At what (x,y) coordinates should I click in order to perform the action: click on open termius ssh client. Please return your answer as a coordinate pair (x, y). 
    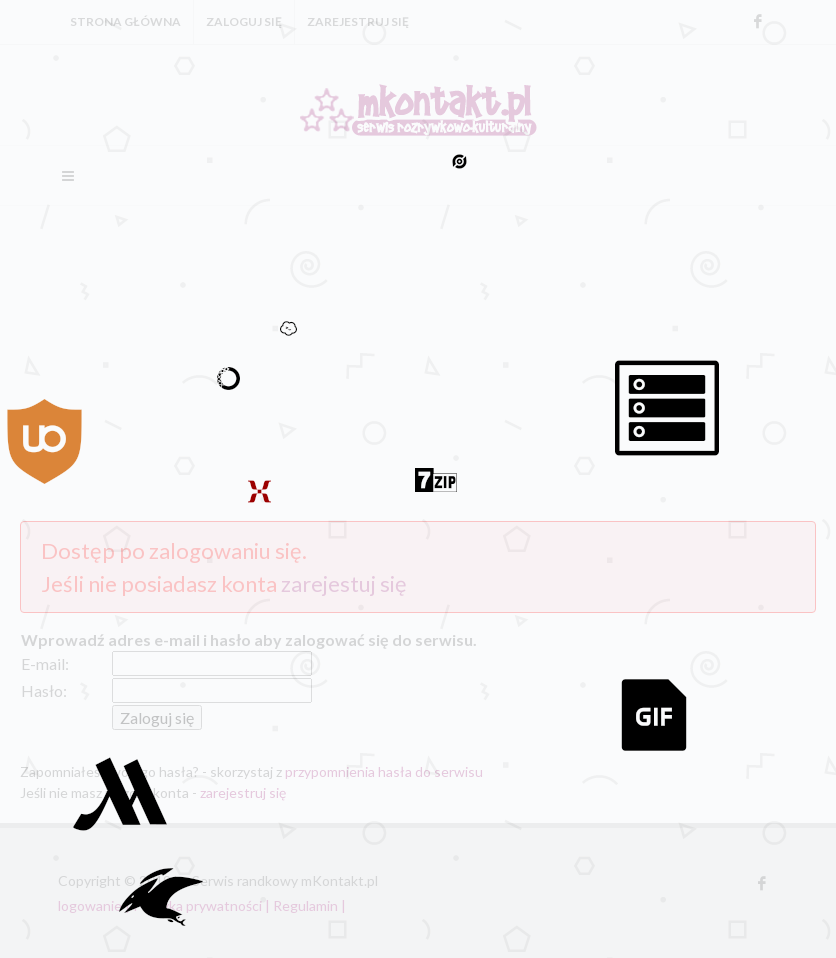
    Looking at the image, I should click on (288, 328).